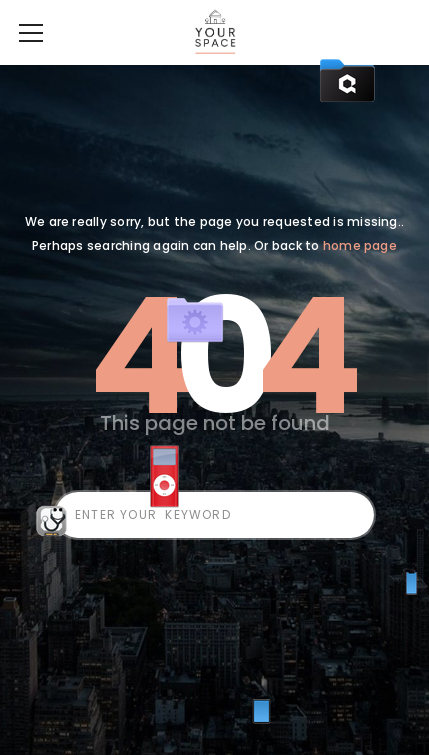  What do you see at coordinates (261, 711) in the screenshot?
I see `iPad Air device icon` at bounding box center [261, 711].